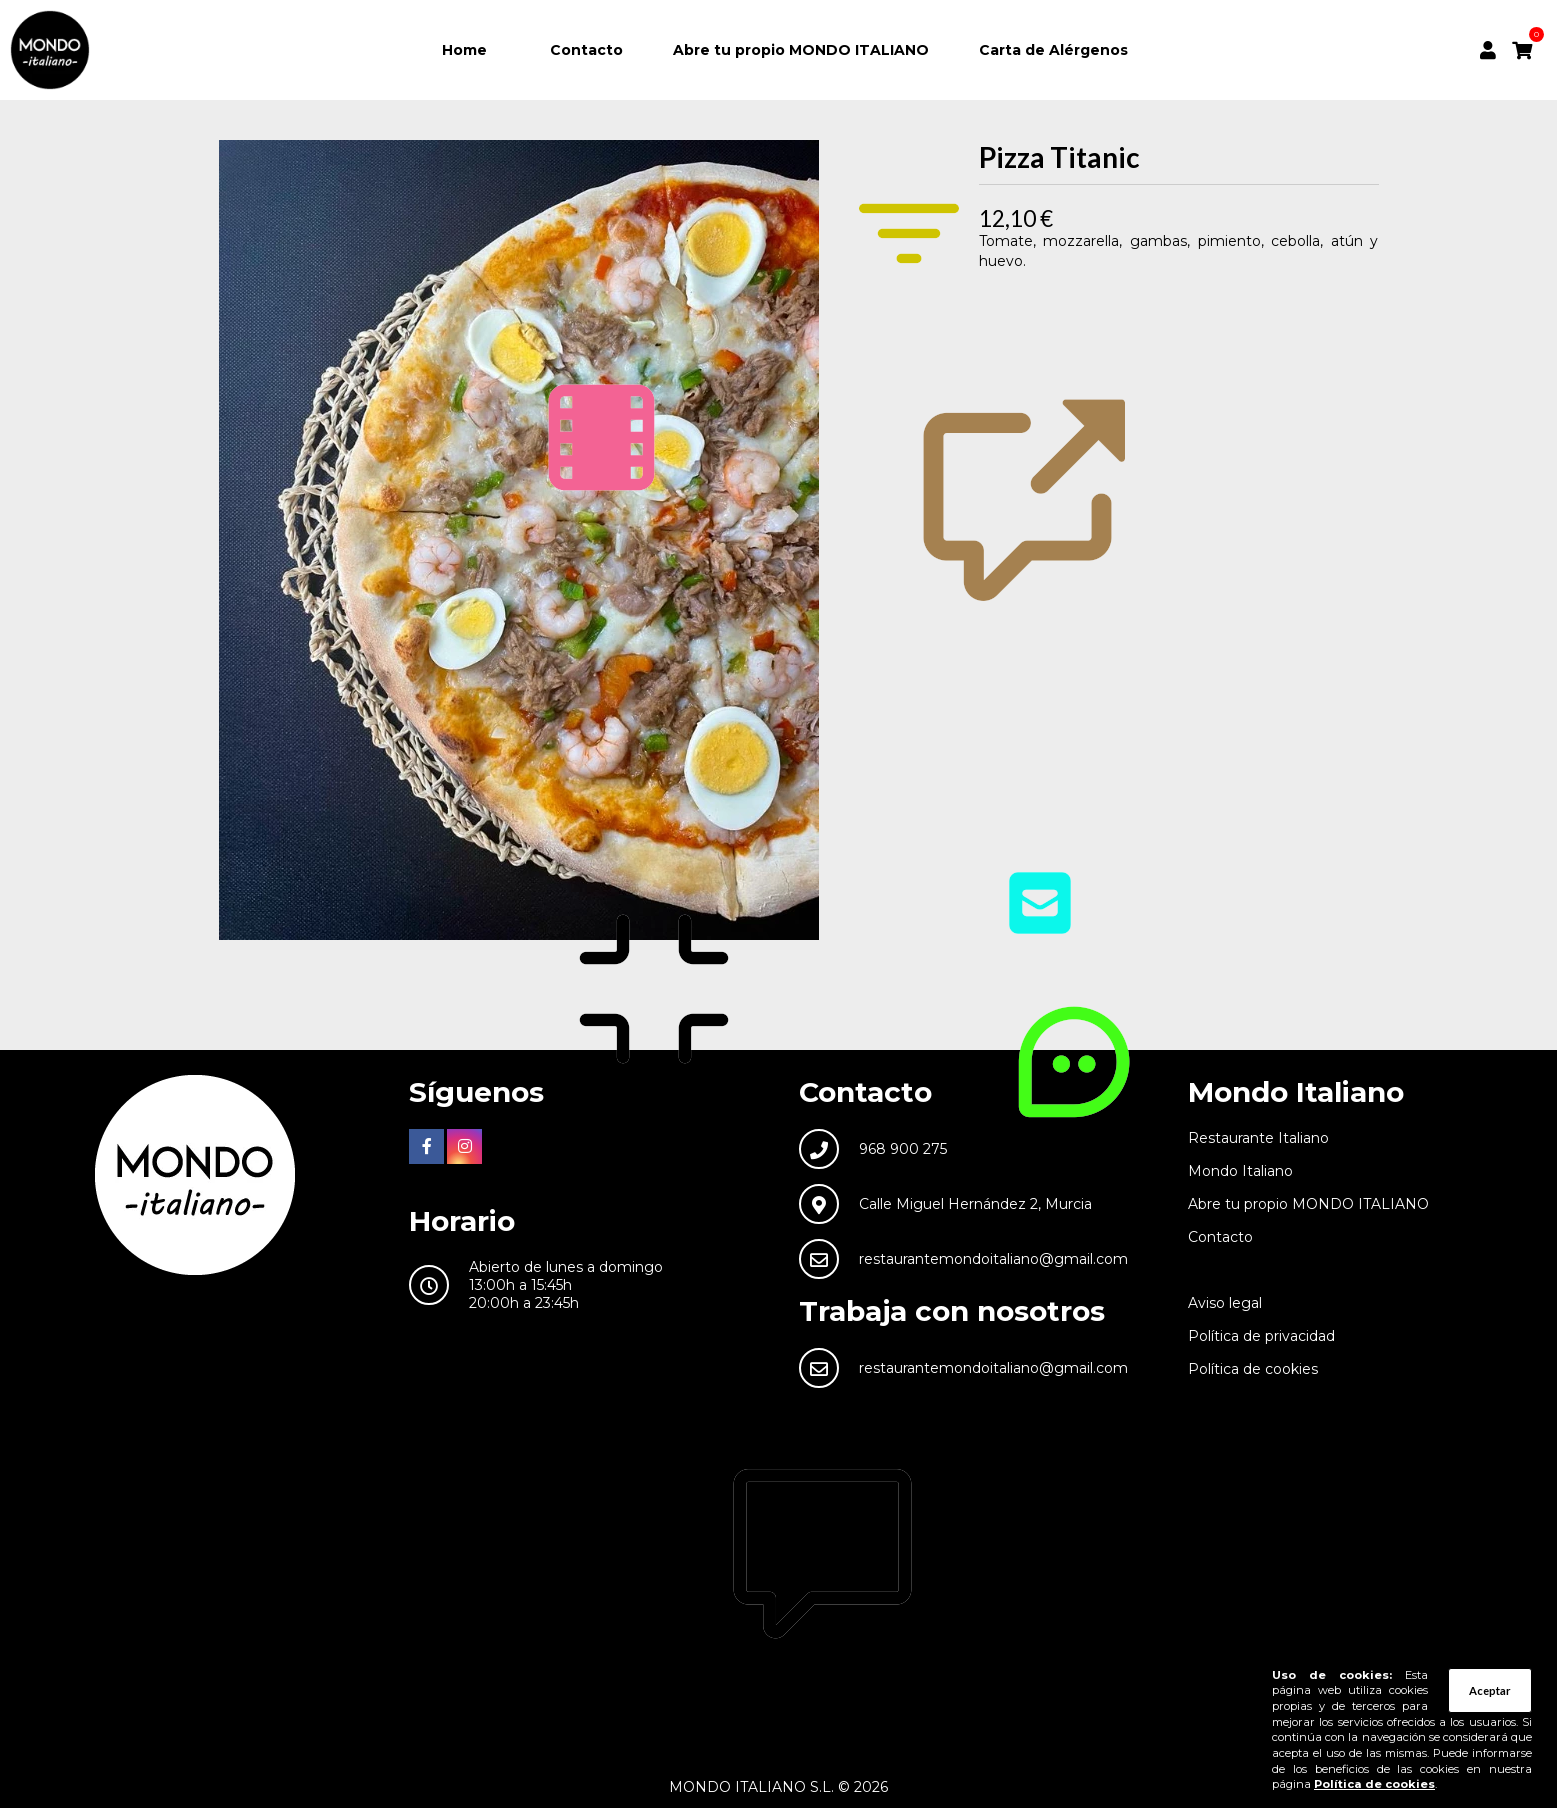  I want to click on view cross-referenced issues or pull requests, so click(1017, 493).